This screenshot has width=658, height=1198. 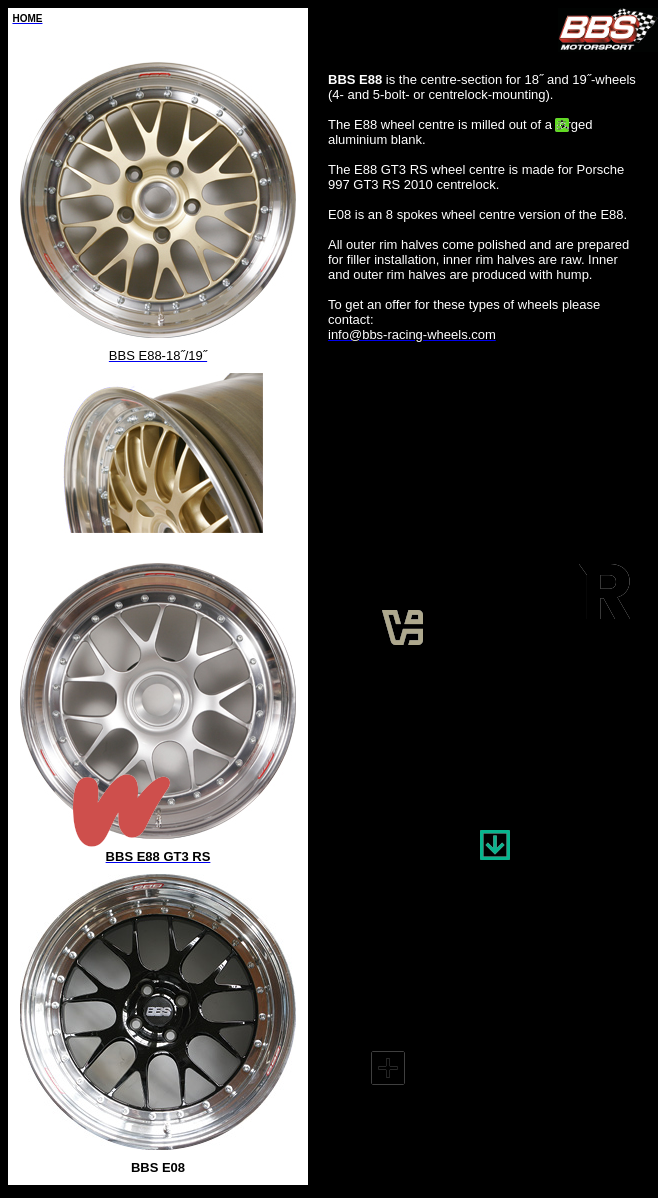 What do you see at coordinates (402, 627) in the screenshot?
I see `open VirtualBox virtual machine manager` at bounding box center [402, 627].